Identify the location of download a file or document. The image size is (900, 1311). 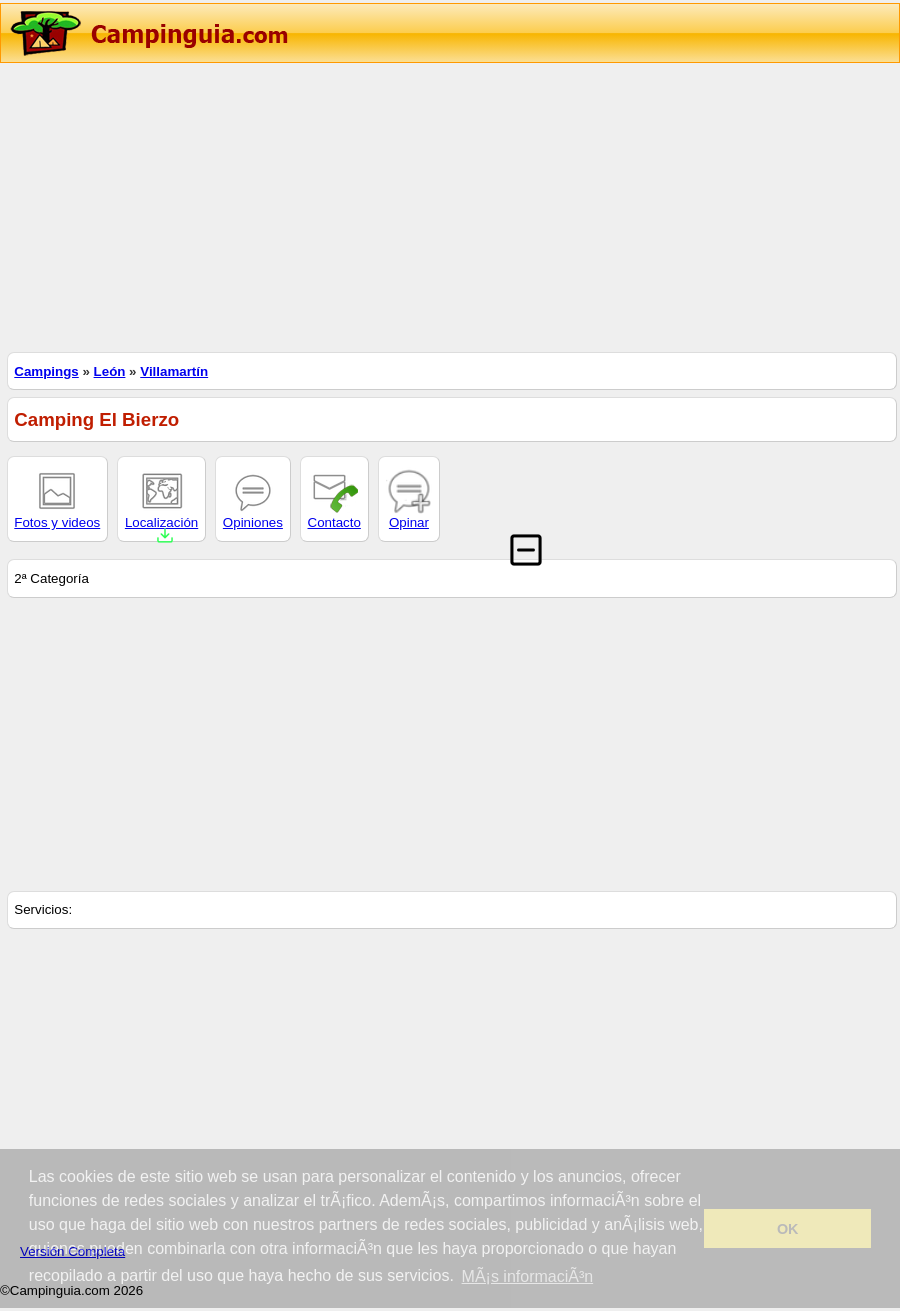
(165, 536).